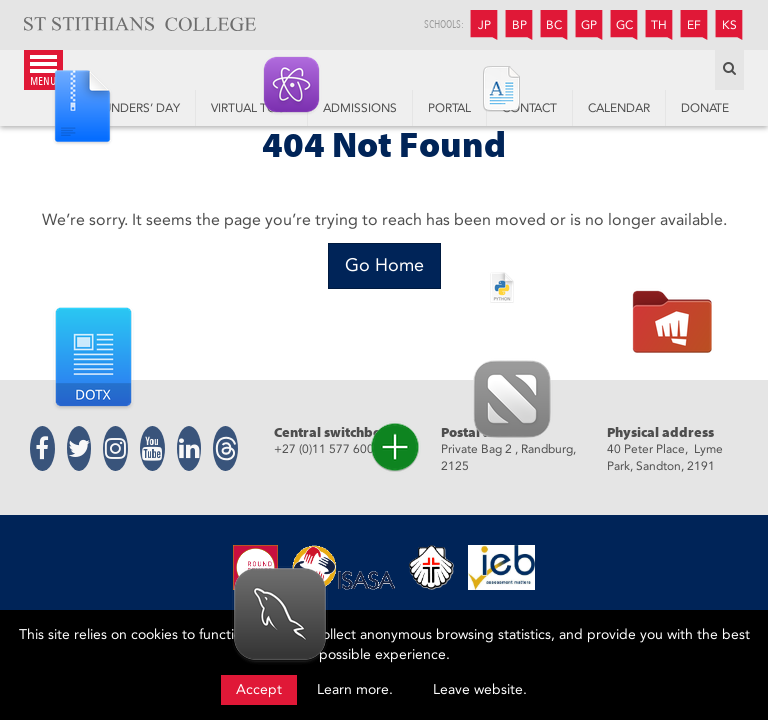  Describe the element at coordinates (672, 324) in the screenshot. I see `open riot games folder` at that location.